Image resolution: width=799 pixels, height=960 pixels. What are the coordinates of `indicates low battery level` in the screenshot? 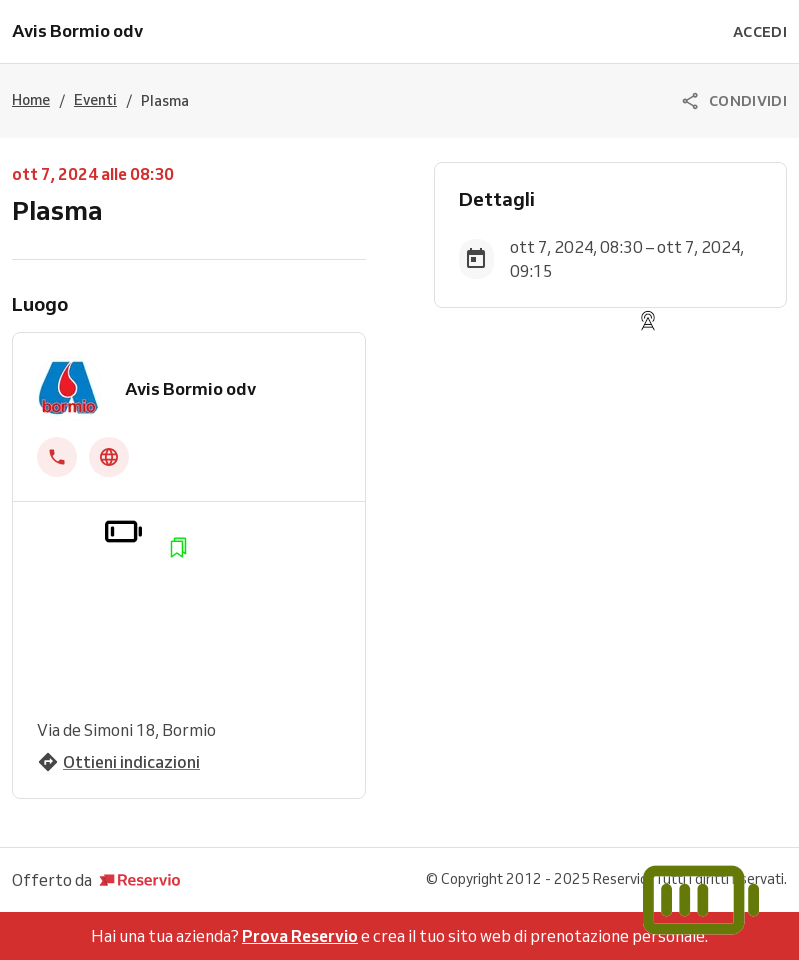 It's located at (123, 531).